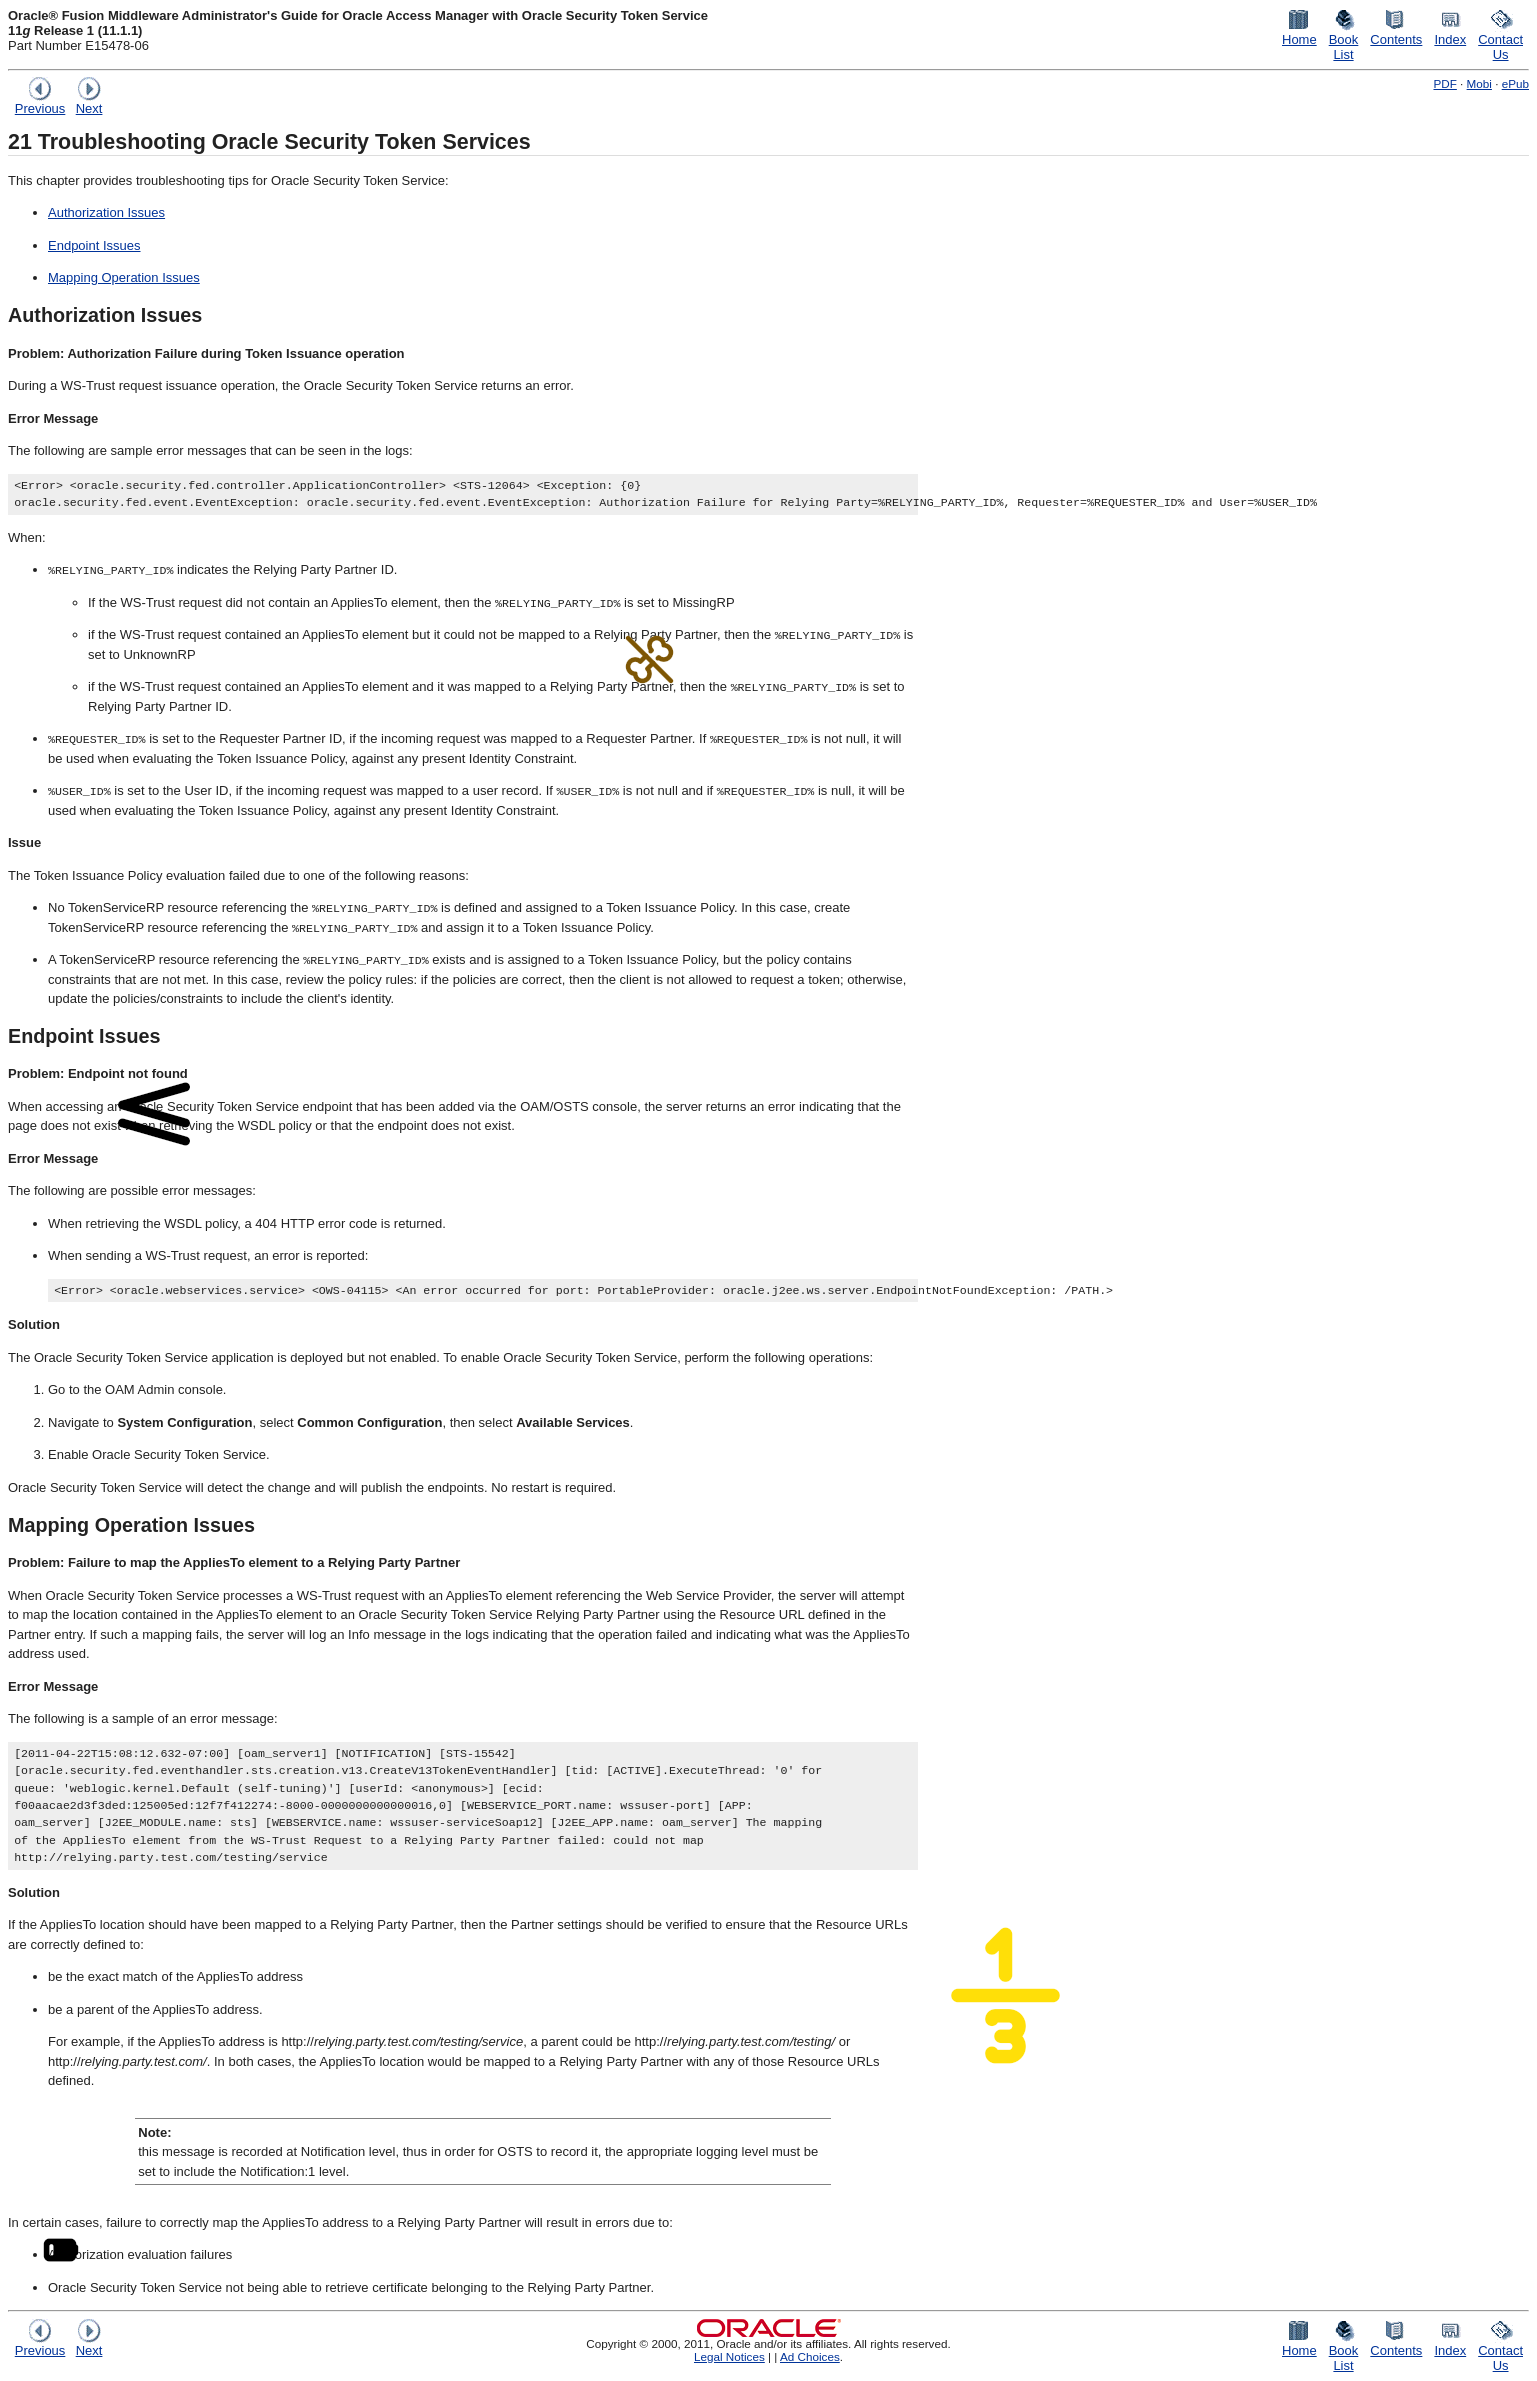 The height and width of the screenshot is (2381, 1537). I want to click on fraction or division calculation tool, so click(1005, 1995).